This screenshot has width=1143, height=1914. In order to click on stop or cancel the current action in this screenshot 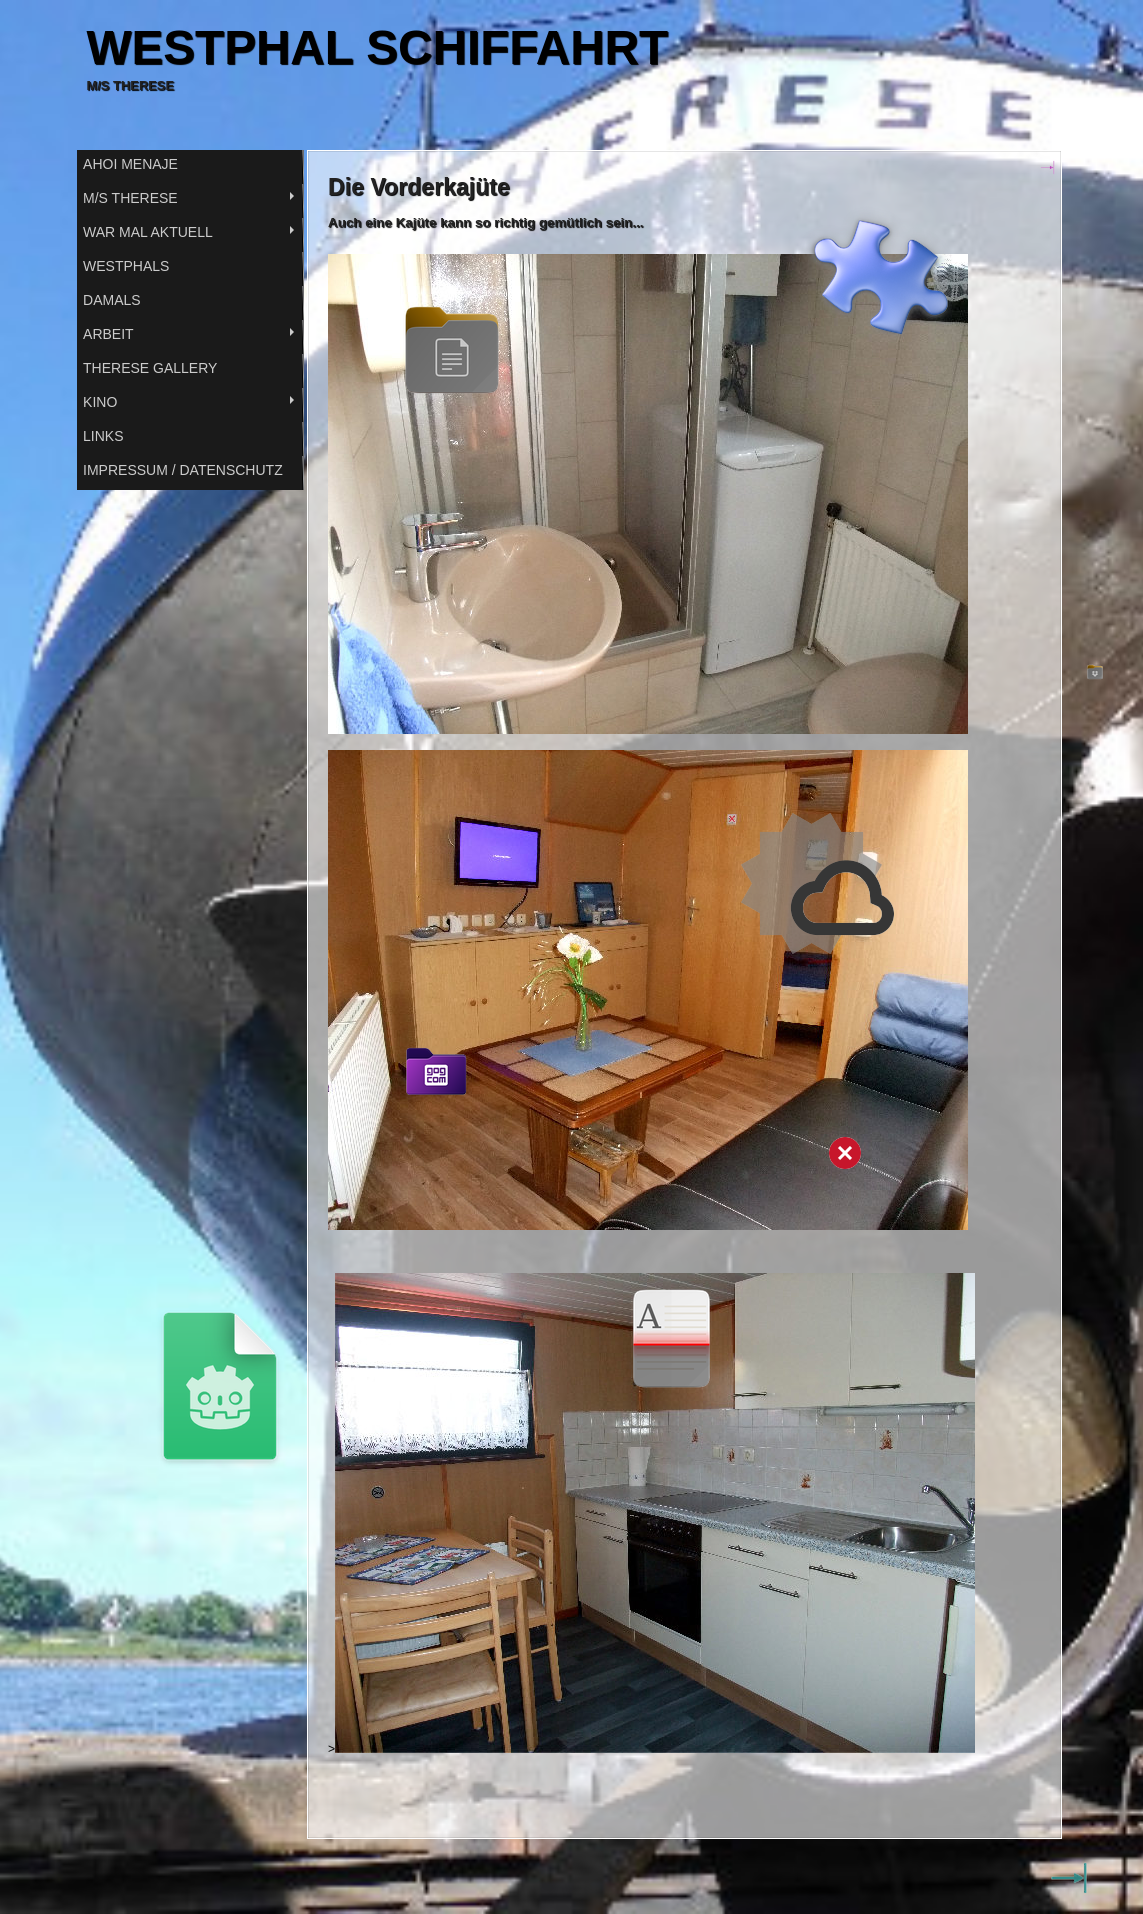, I will do `click(845, 1153)`.